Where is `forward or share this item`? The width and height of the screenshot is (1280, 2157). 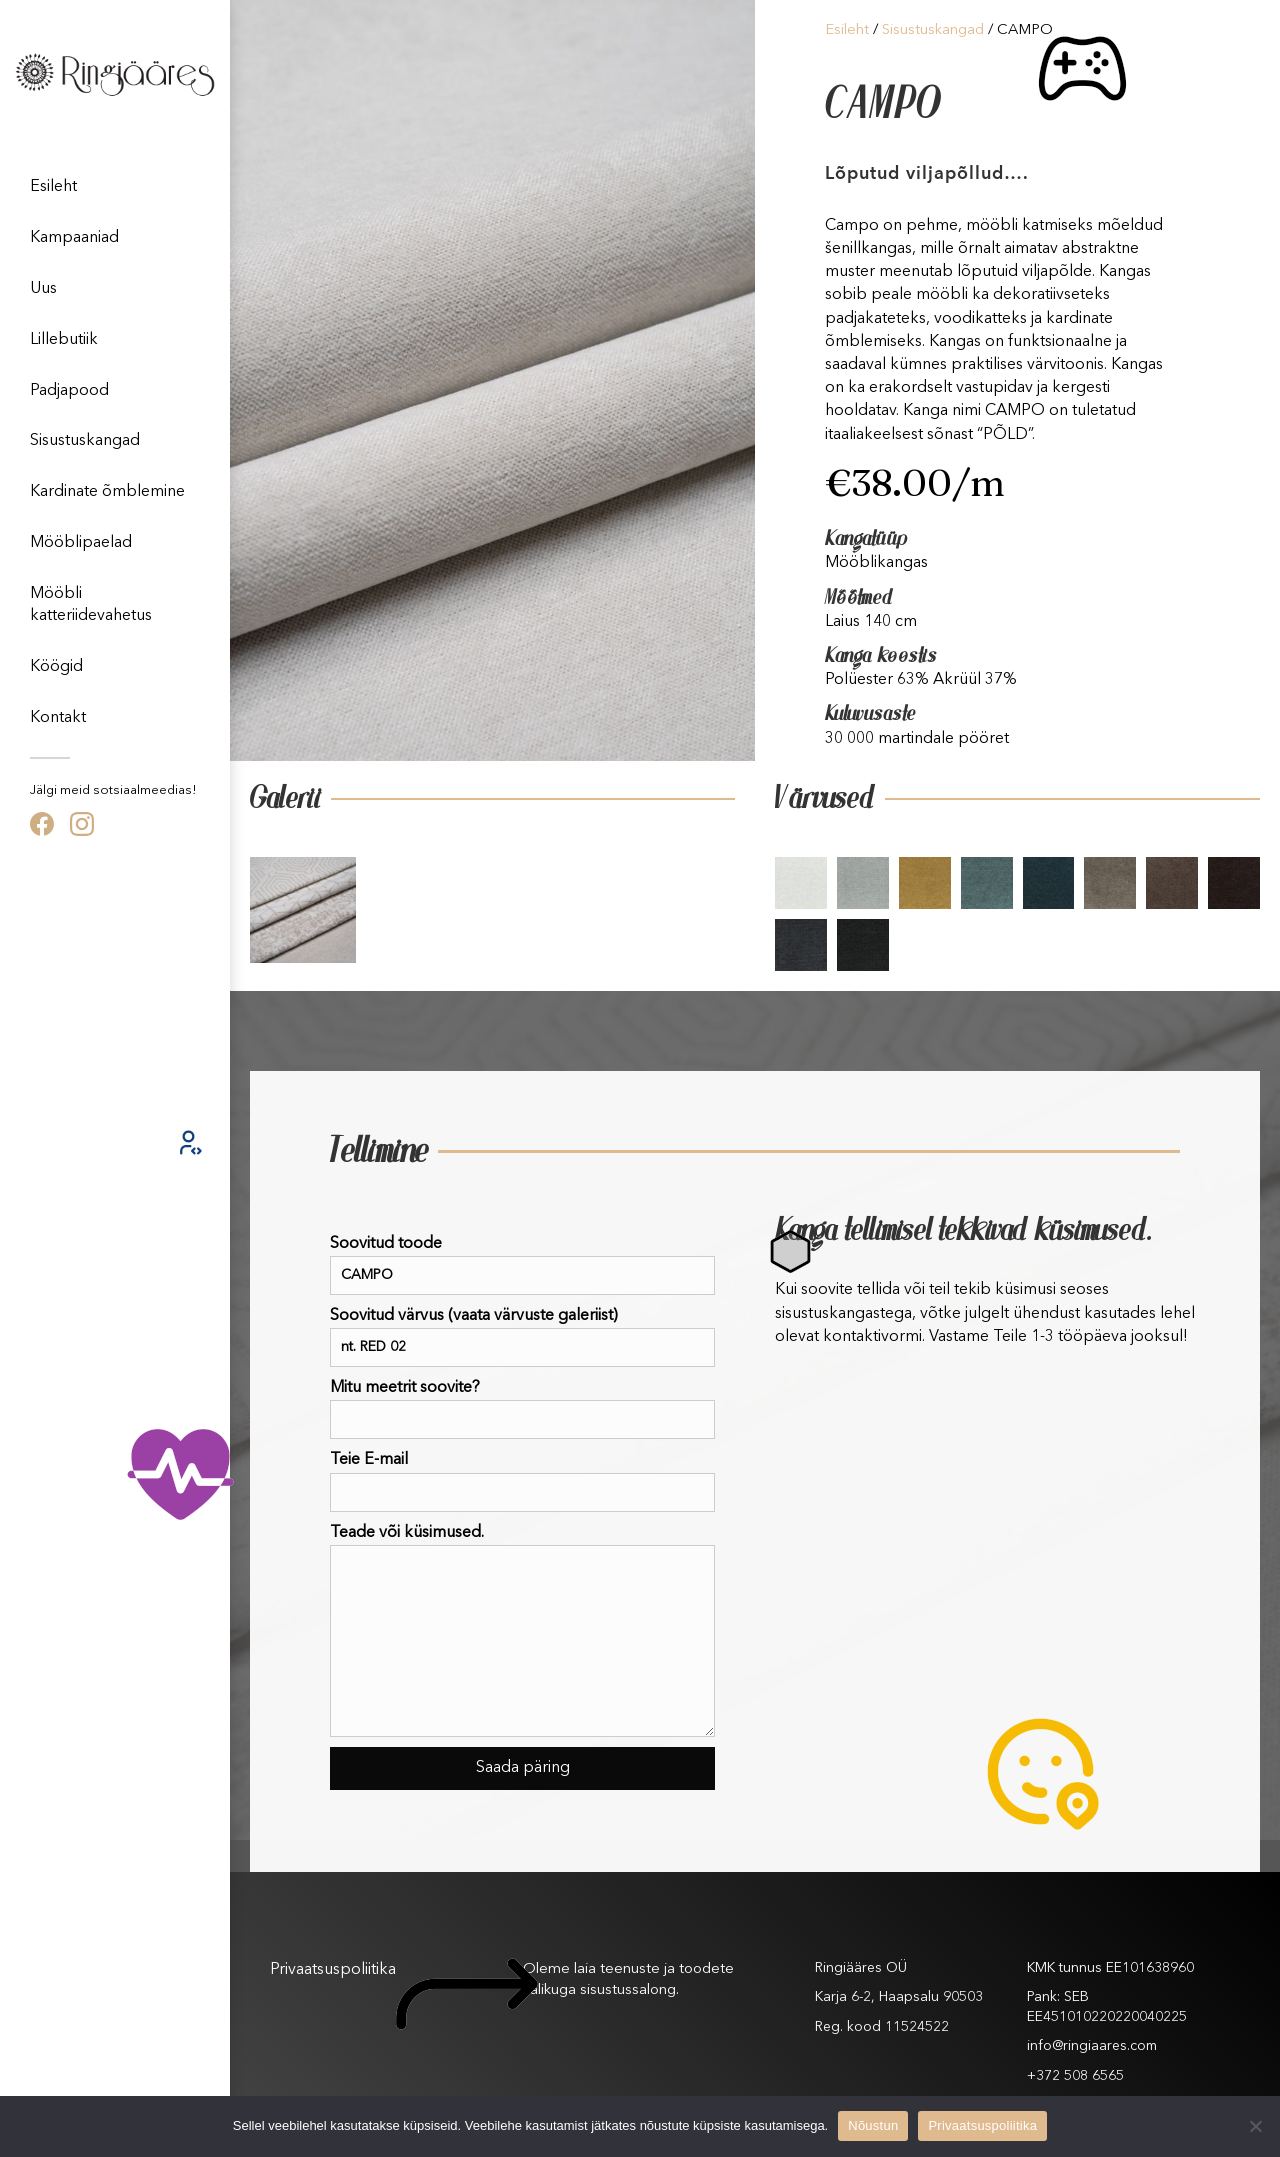 forward or share this item is located at coordinates (467, 1994).